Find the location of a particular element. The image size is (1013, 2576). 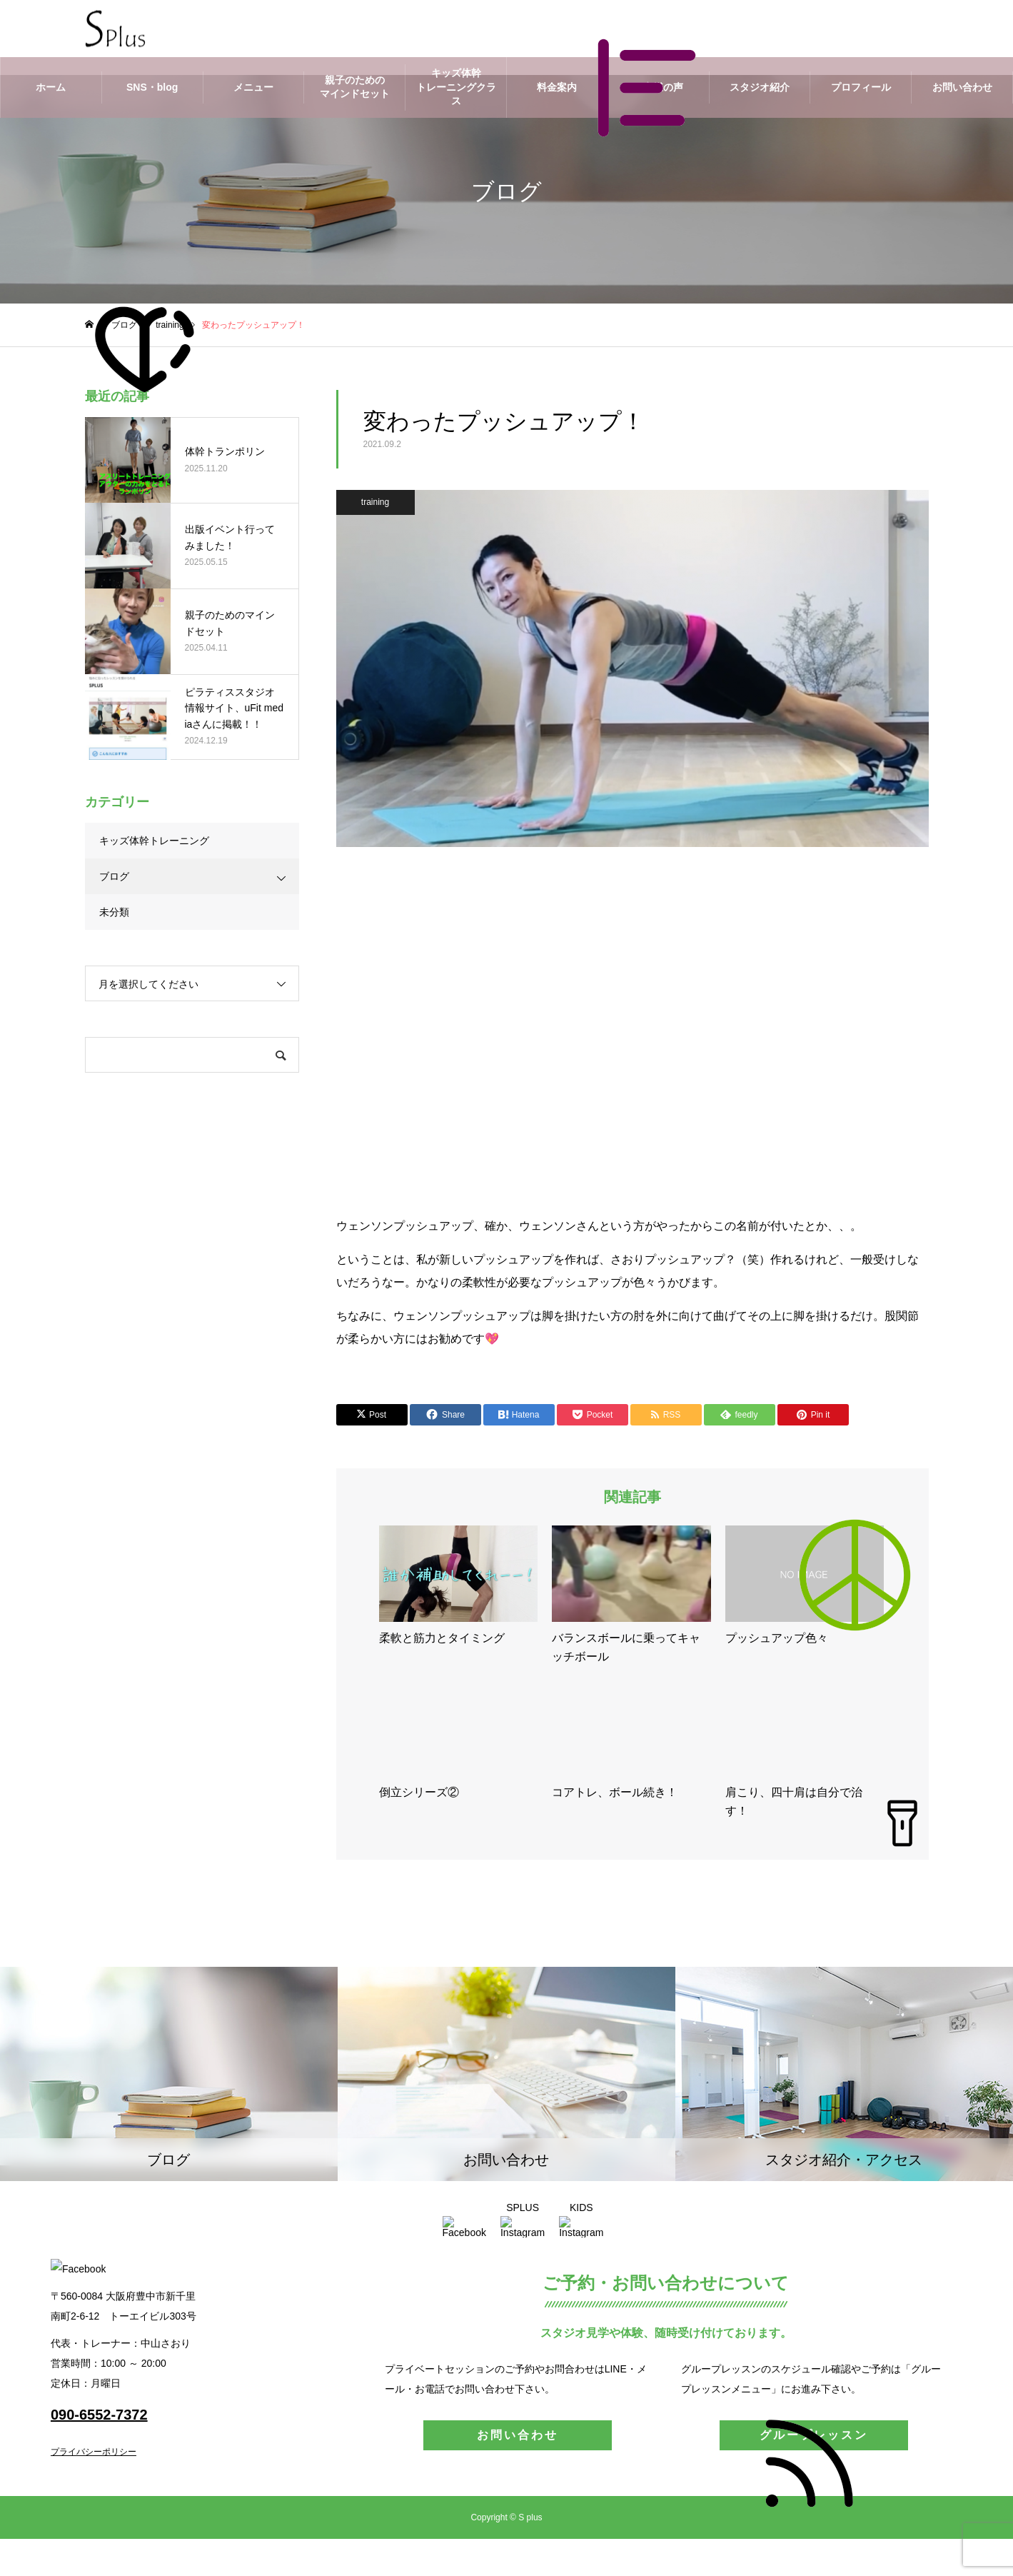

toggle flashlight on or off is located at coordinates (902, 1823).